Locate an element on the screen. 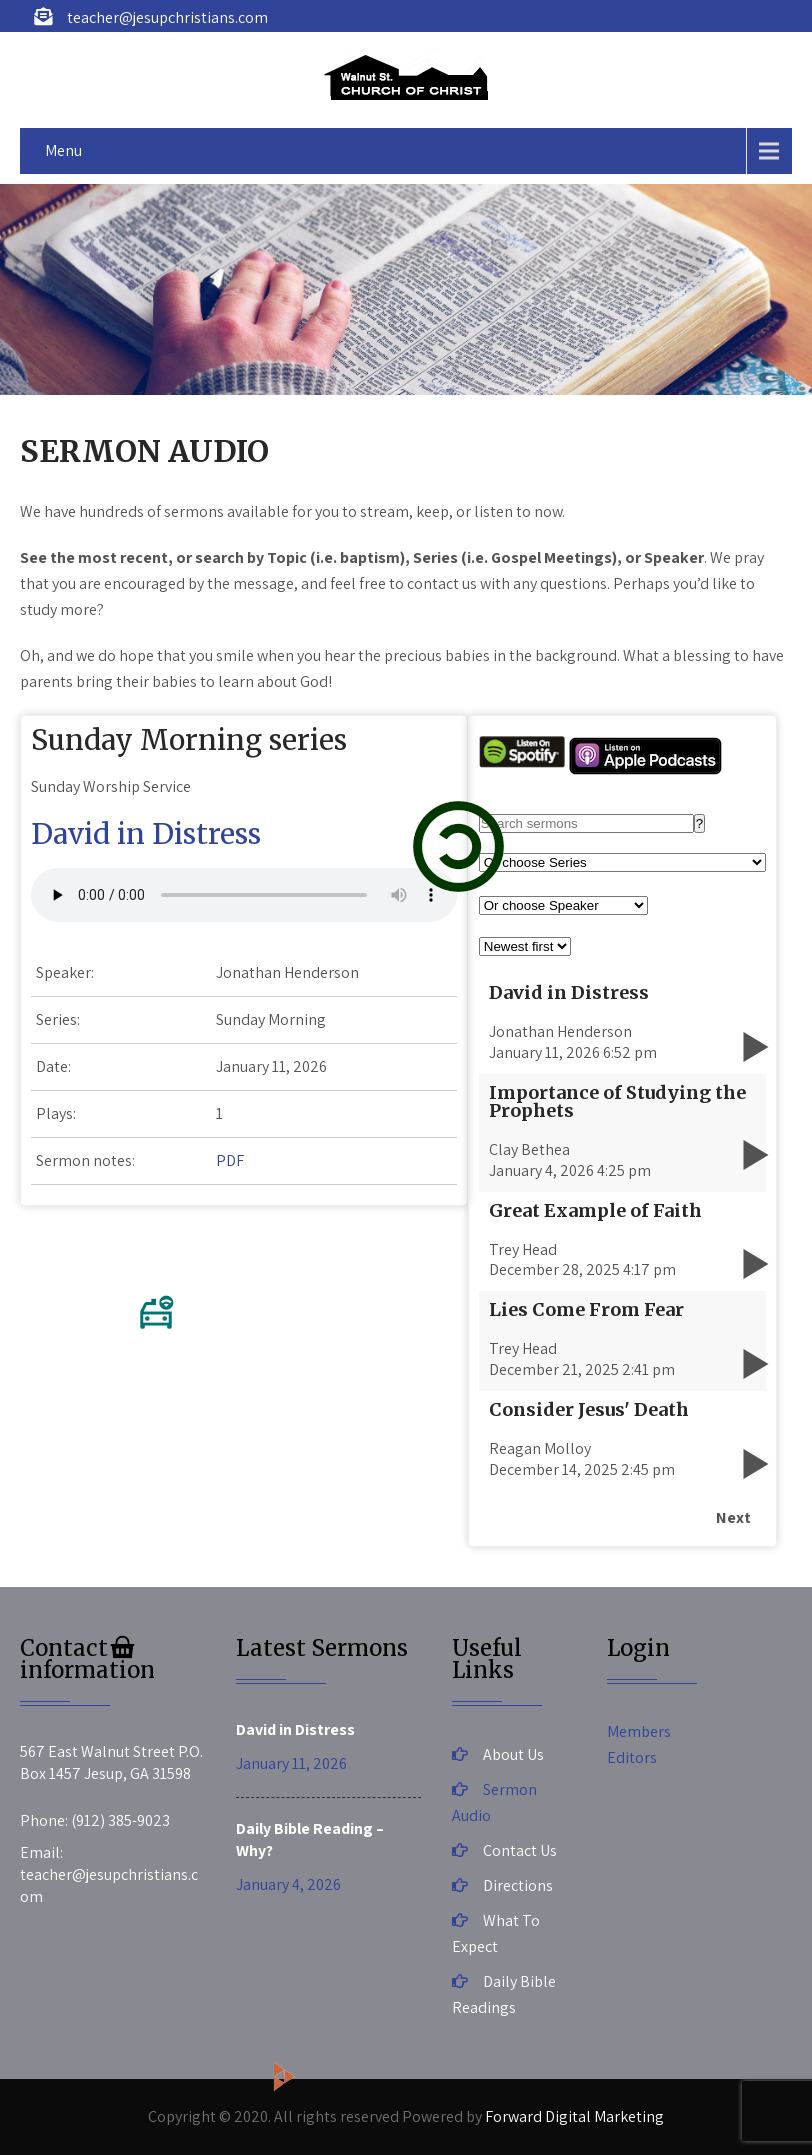 Image resolution: width=812 pixels, height=2155 pixels. indicates copyleft licensing for content or software is located at coordinates (458, 846).